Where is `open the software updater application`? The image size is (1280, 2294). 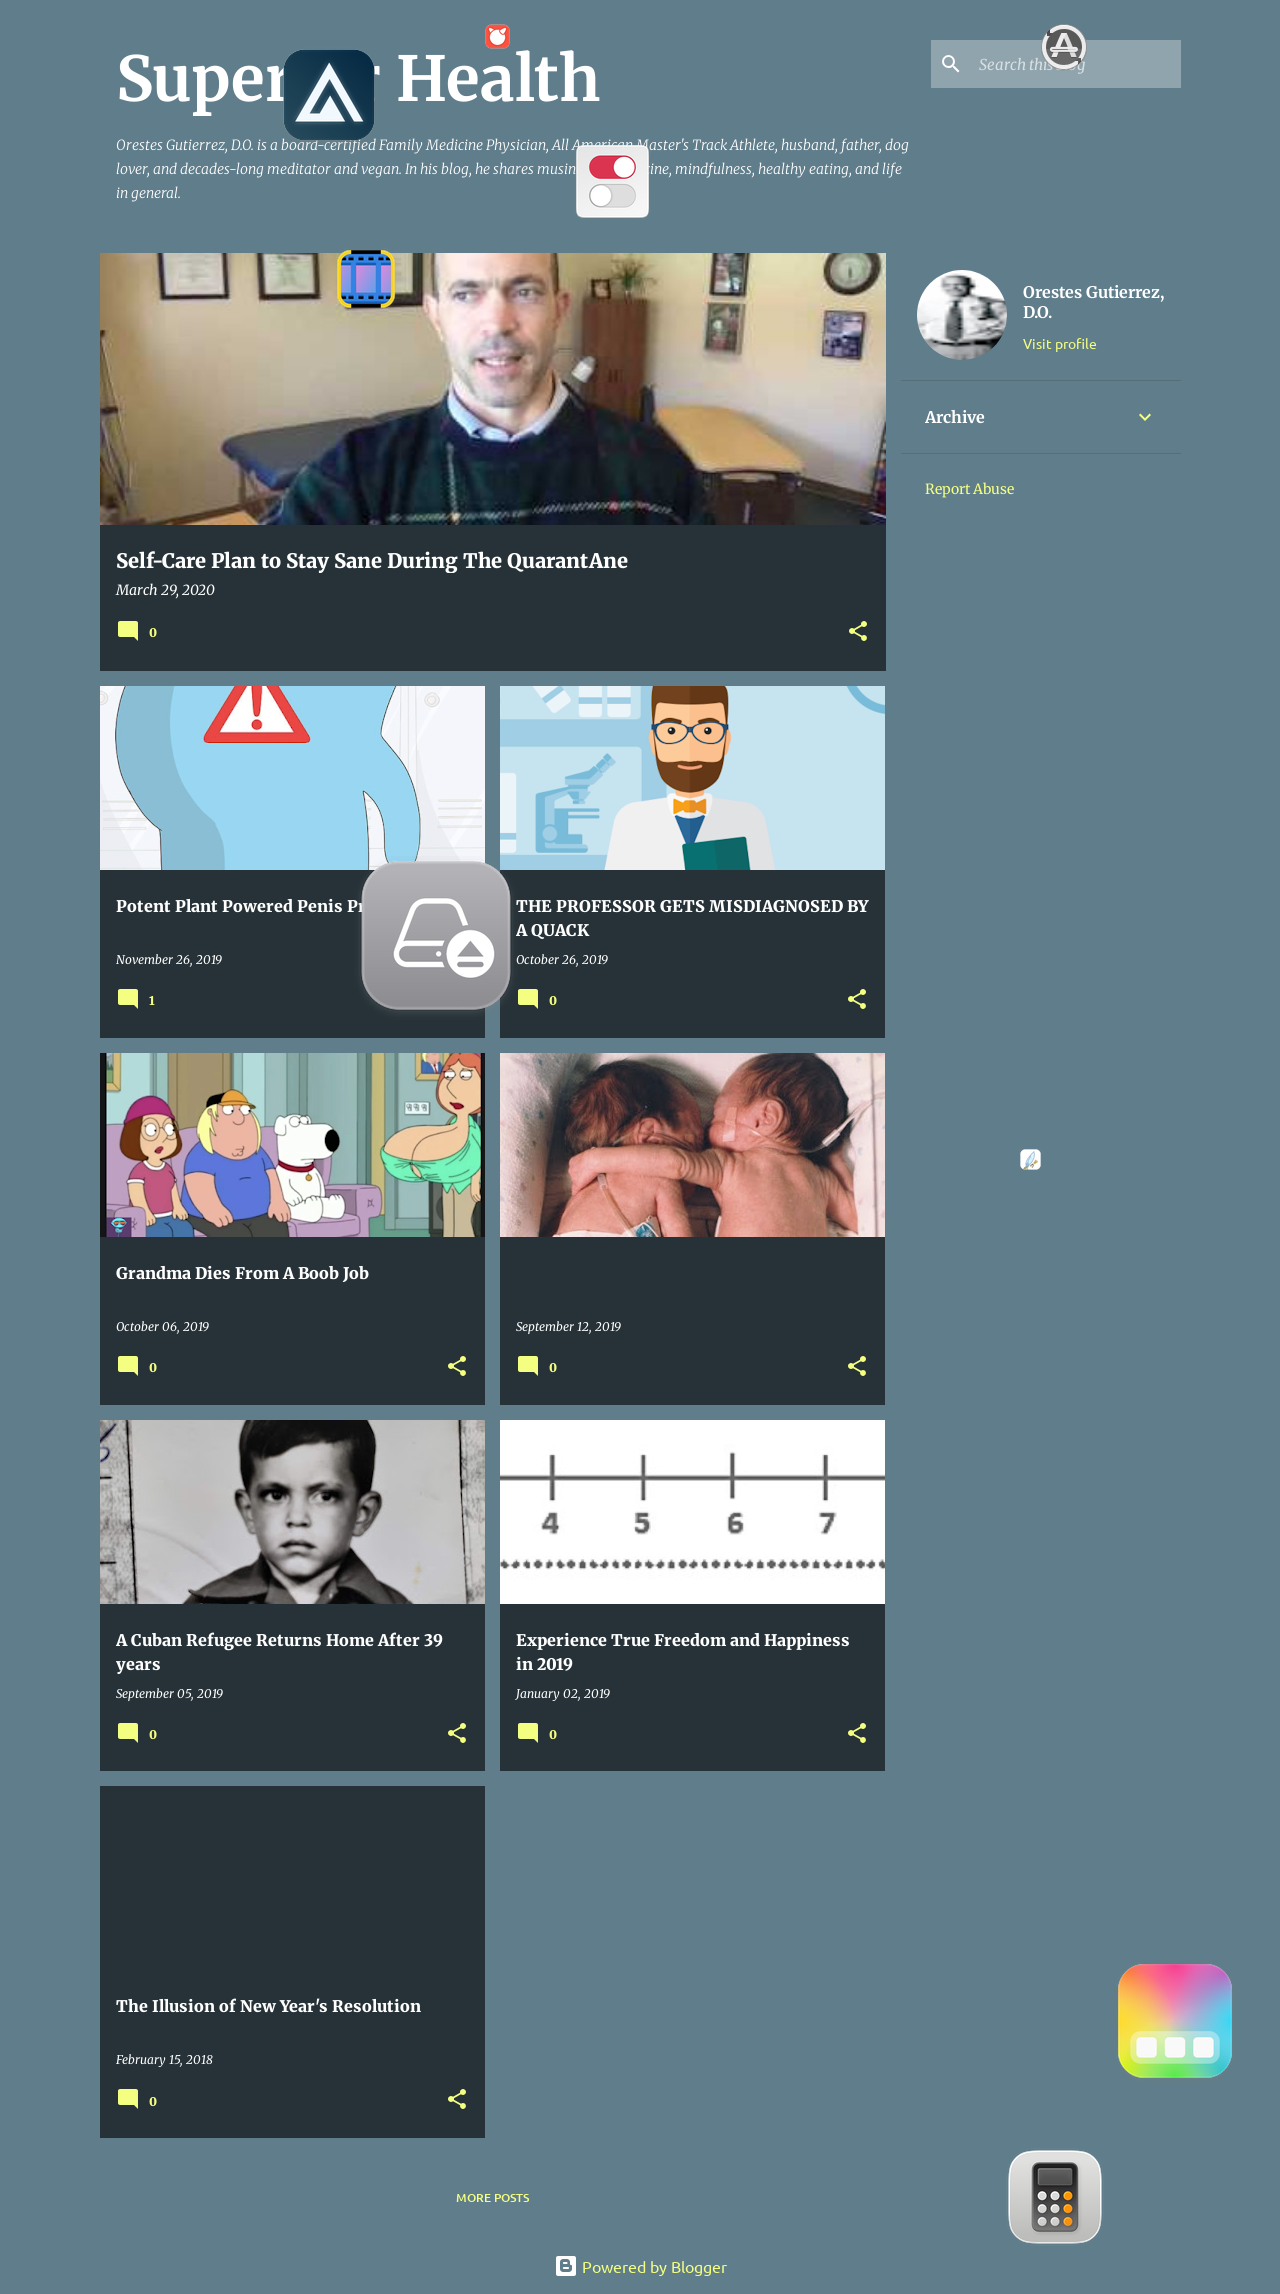
open the software updater application is located at coordinates (1064, 47).